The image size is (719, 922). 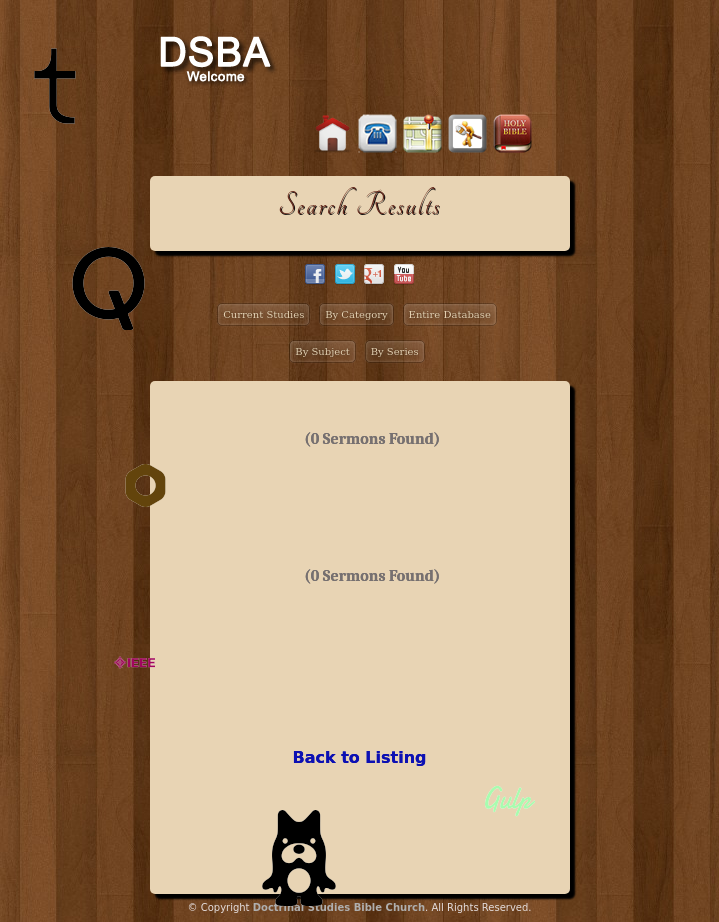 I want to click on link to or open ameba account, so click(x=299, y=858).